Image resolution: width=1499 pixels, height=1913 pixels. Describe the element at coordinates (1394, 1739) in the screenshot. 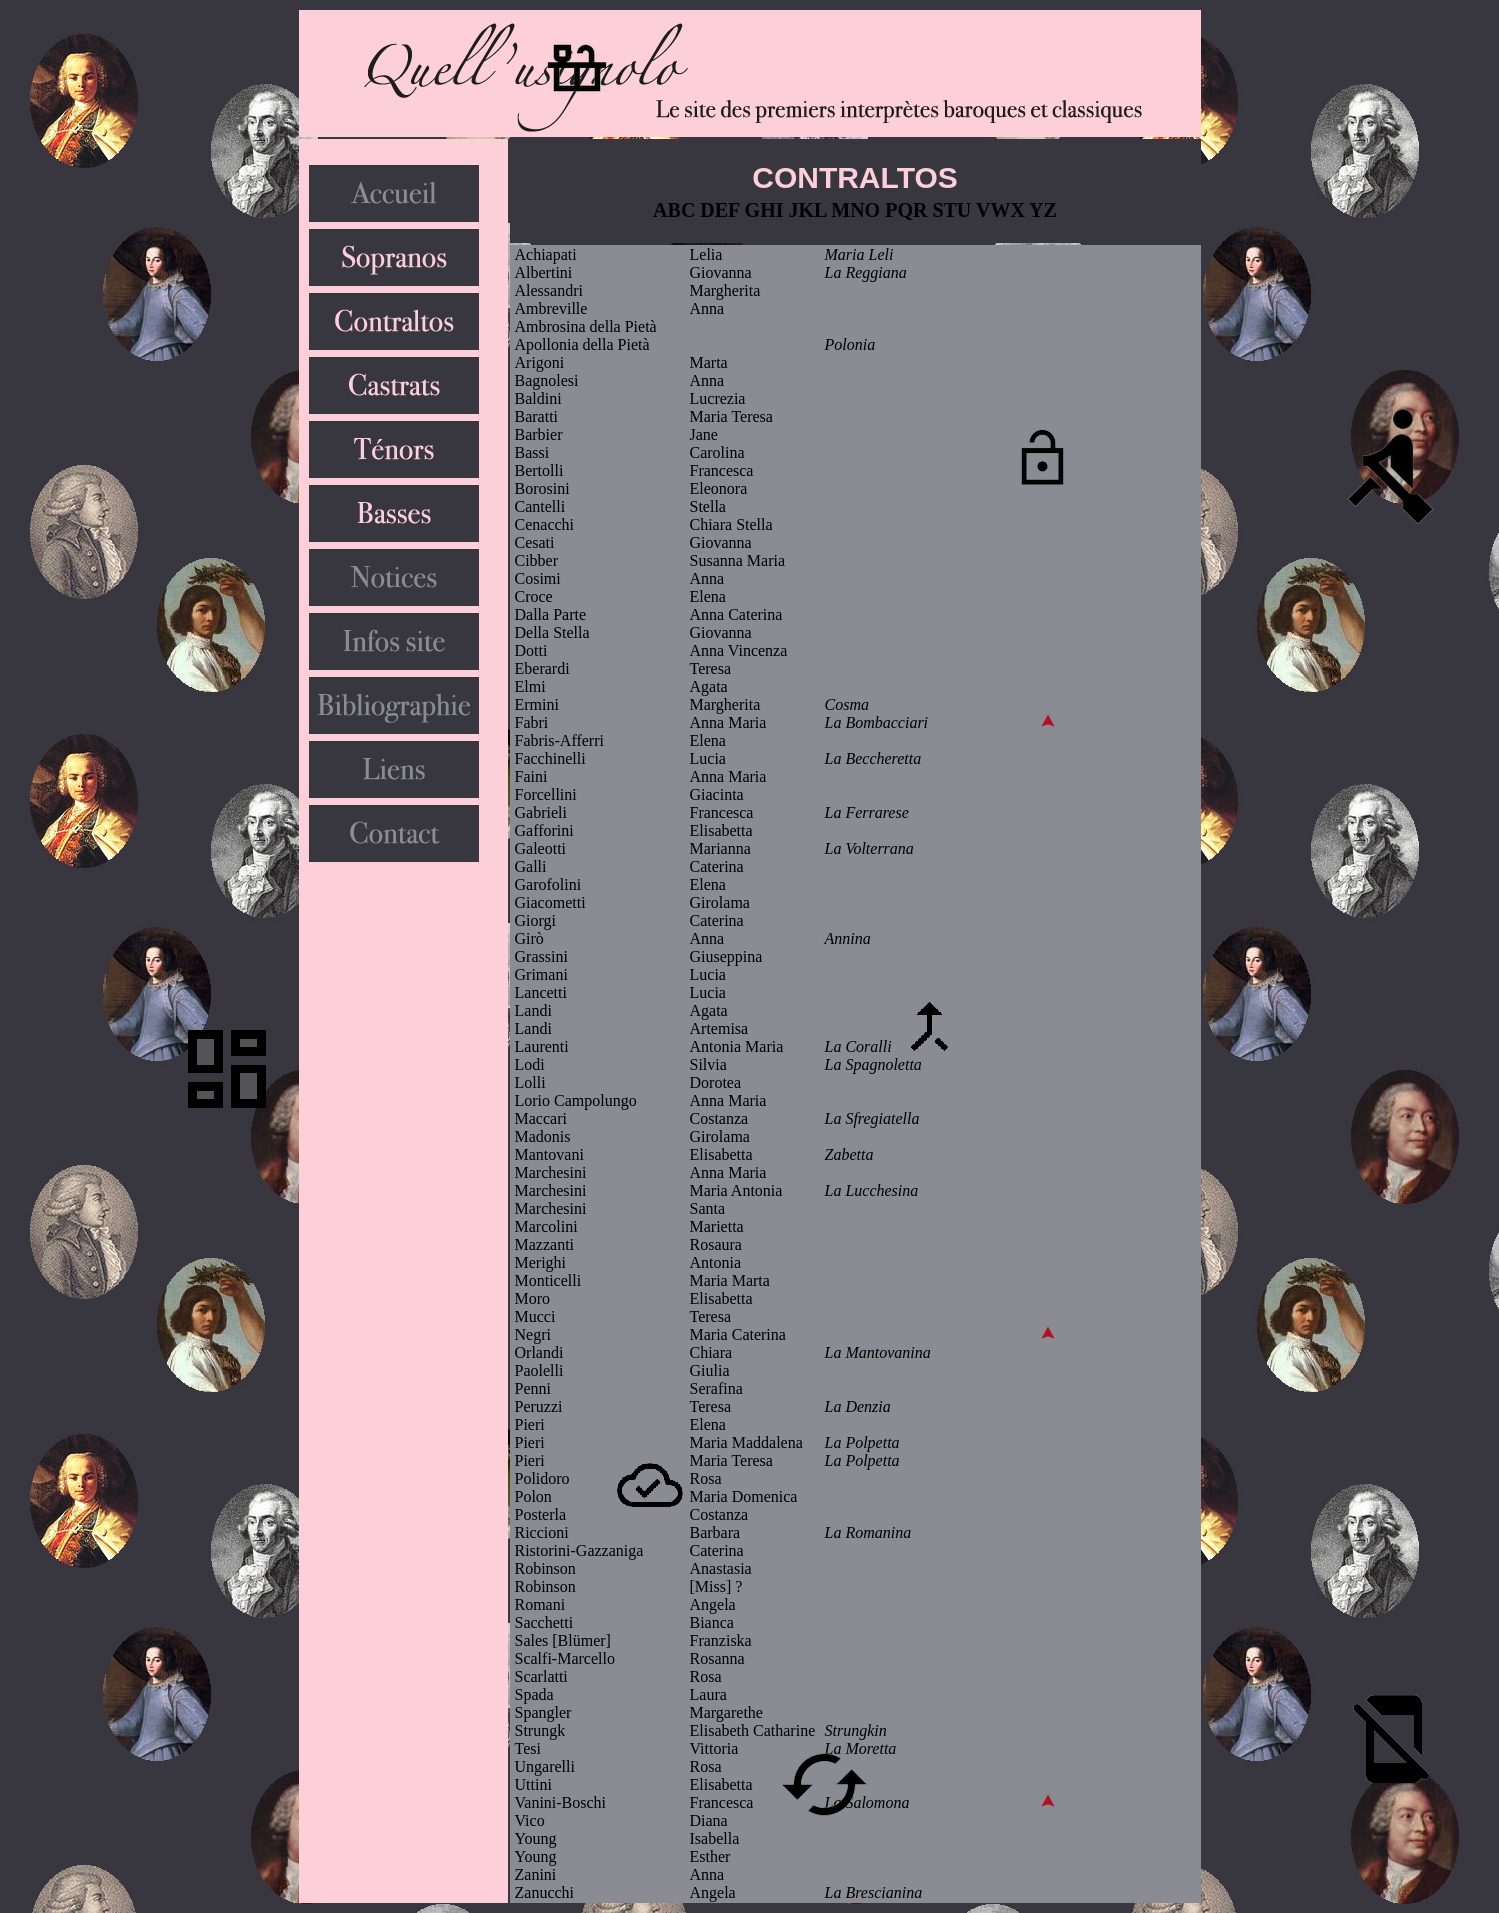

I see `no cell phone service available` at that location.